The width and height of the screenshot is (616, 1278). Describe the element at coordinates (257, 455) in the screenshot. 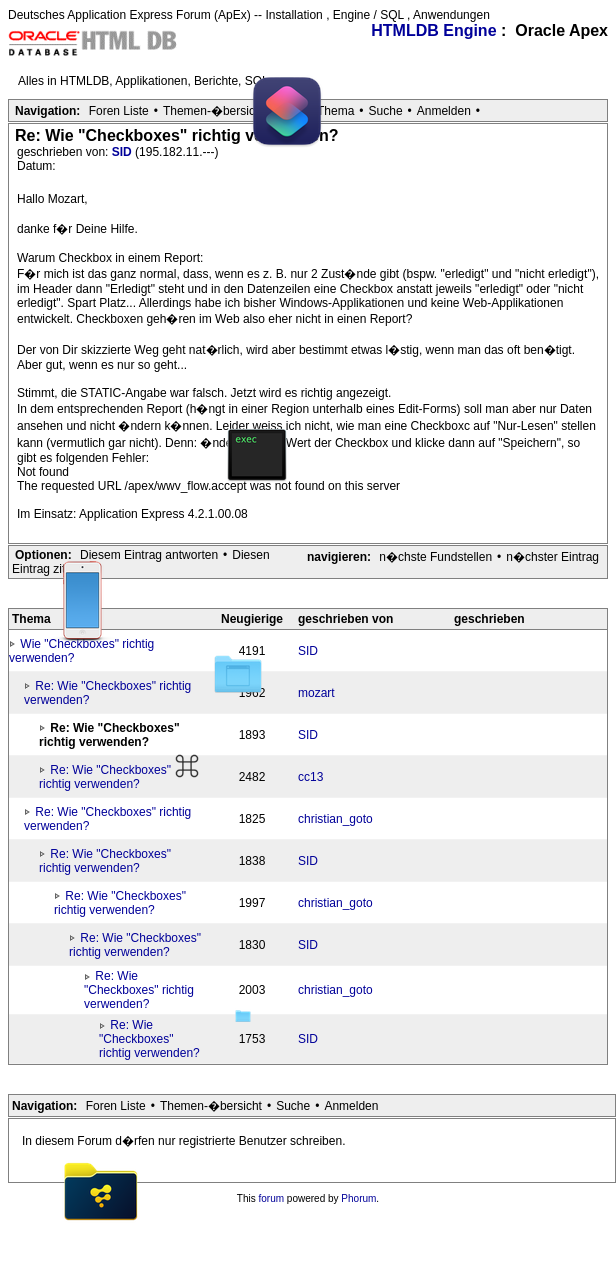

I see `indicates an executable binary file` at that location.